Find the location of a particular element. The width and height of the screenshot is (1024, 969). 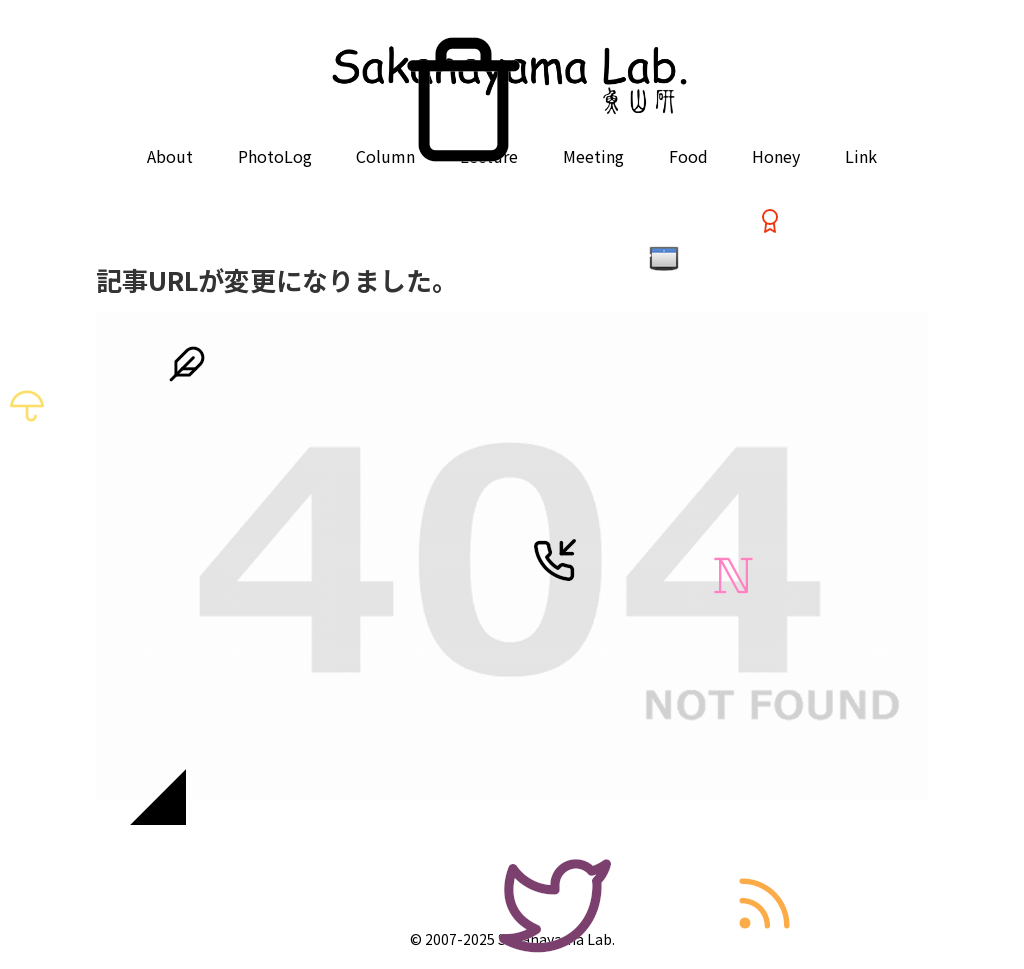

view achievements or awards is located at coordinates (770, 221).